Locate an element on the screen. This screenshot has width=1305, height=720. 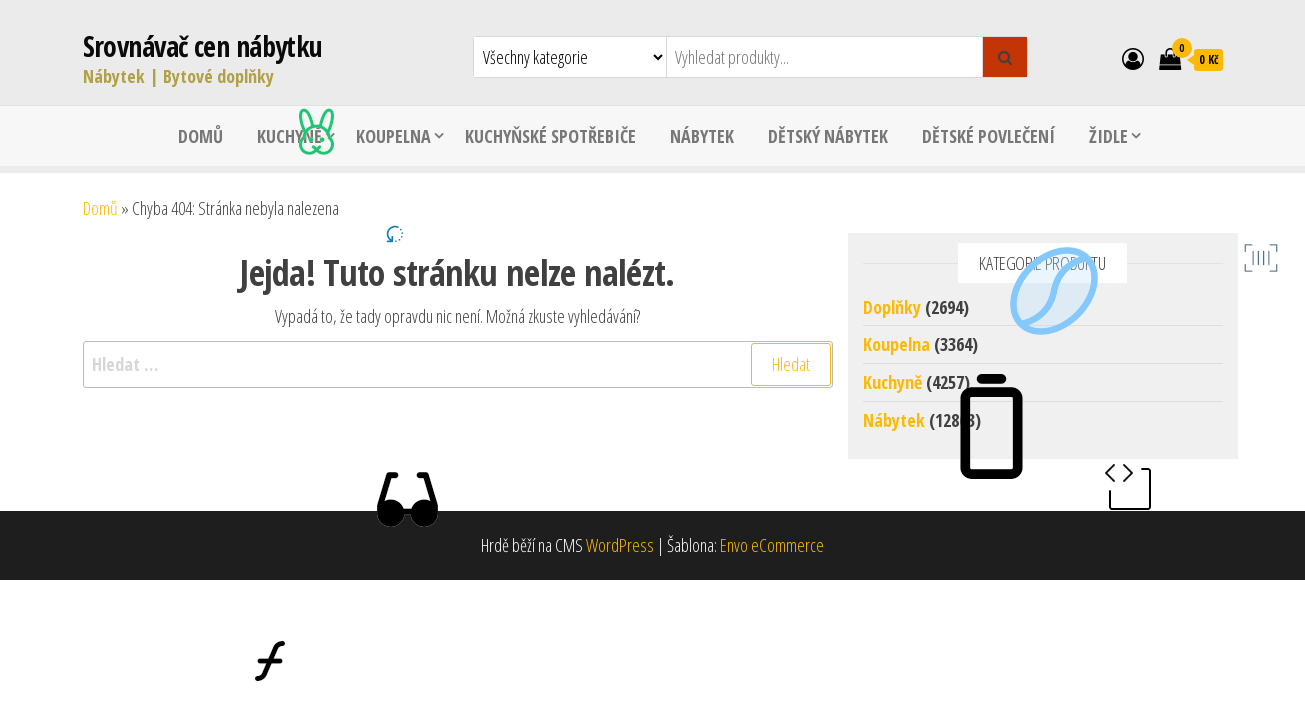
access pet or animal-related features is located at coordinates (316, 132).